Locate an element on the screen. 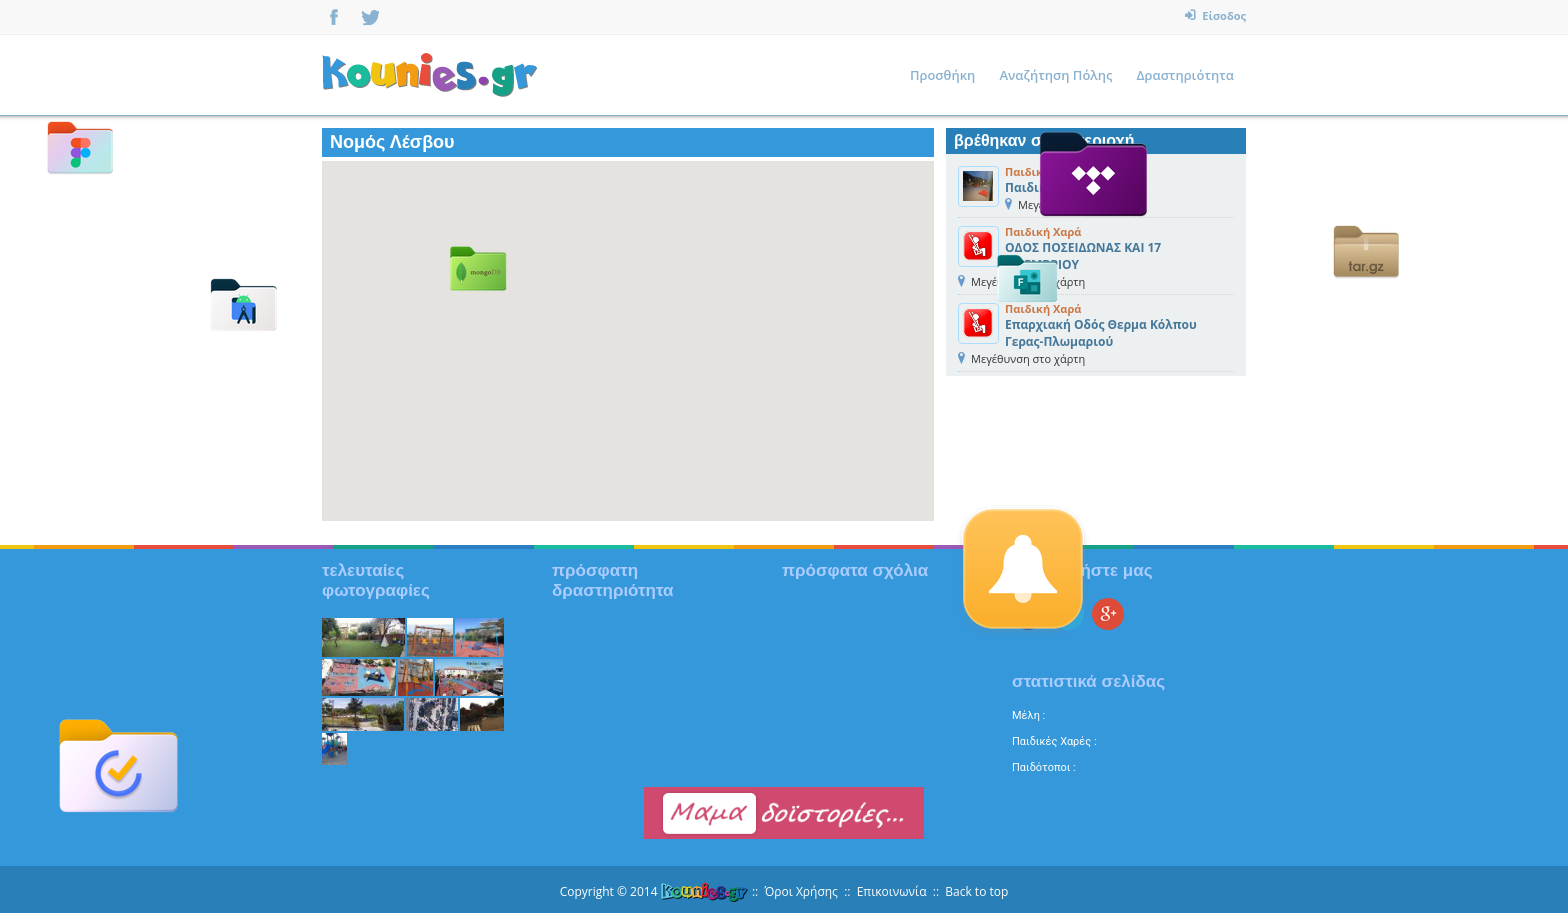 The height and width of the screenshot is (913, 1568). open notification preferences is located at coordinates (1023, 571).